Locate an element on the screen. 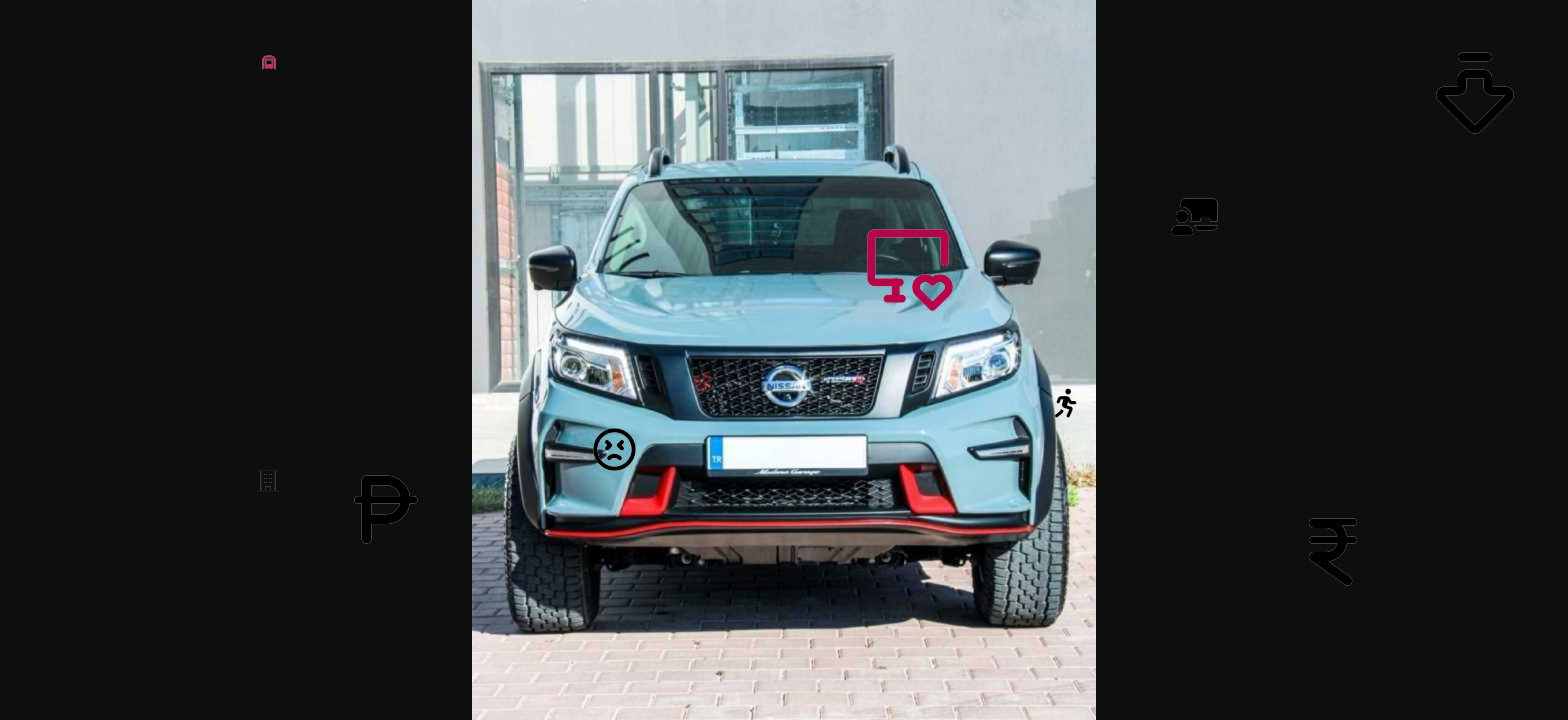 This screenshot has width=1568, height=720. view company or business information is located at coordinates (268, 481).